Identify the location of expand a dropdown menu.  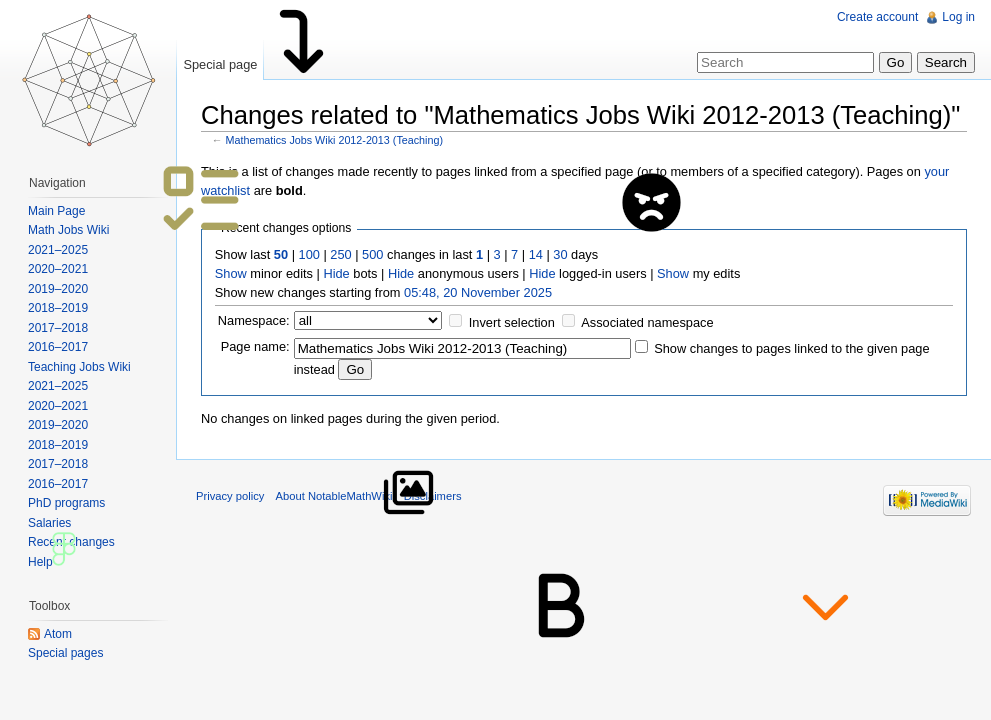
(825, 605).